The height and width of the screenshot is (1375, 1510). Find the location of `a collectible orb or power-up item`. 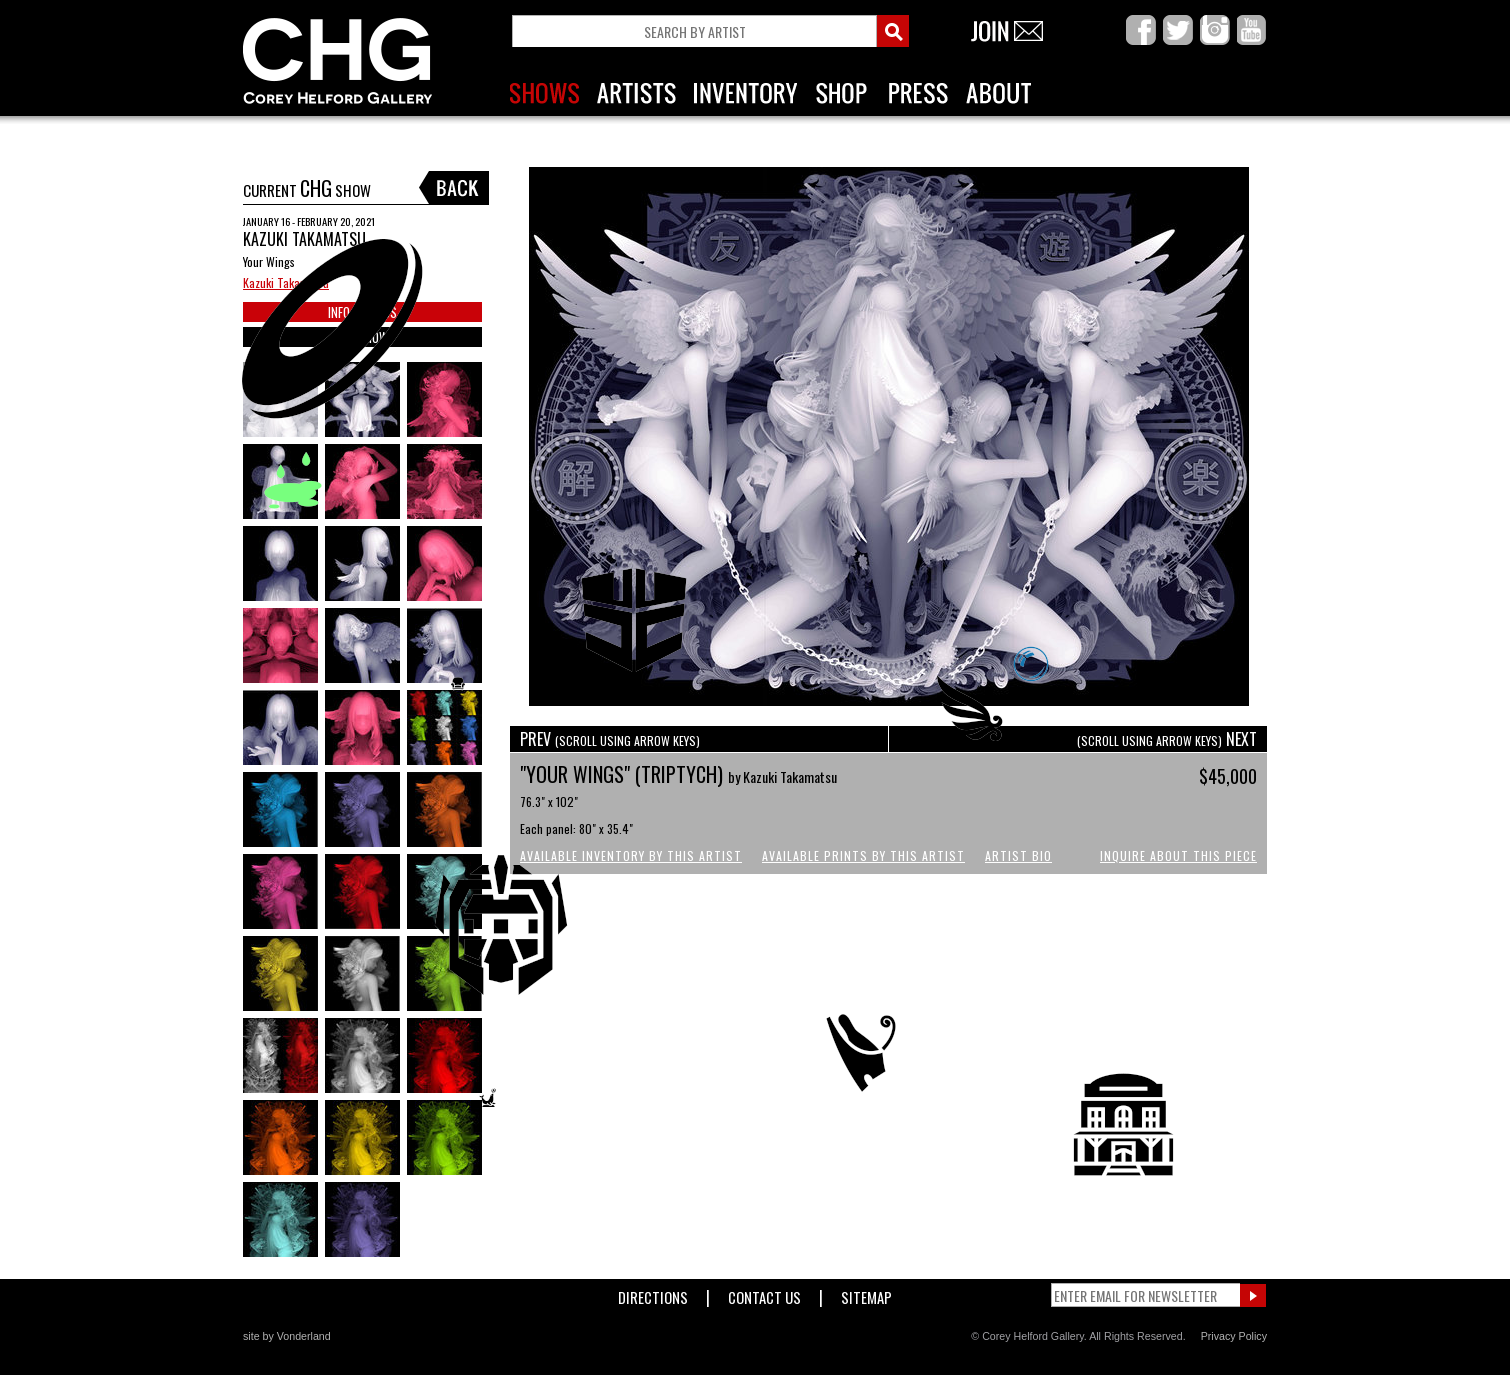

a collectible orb or power-up item is located at coordinates (1031, 664).